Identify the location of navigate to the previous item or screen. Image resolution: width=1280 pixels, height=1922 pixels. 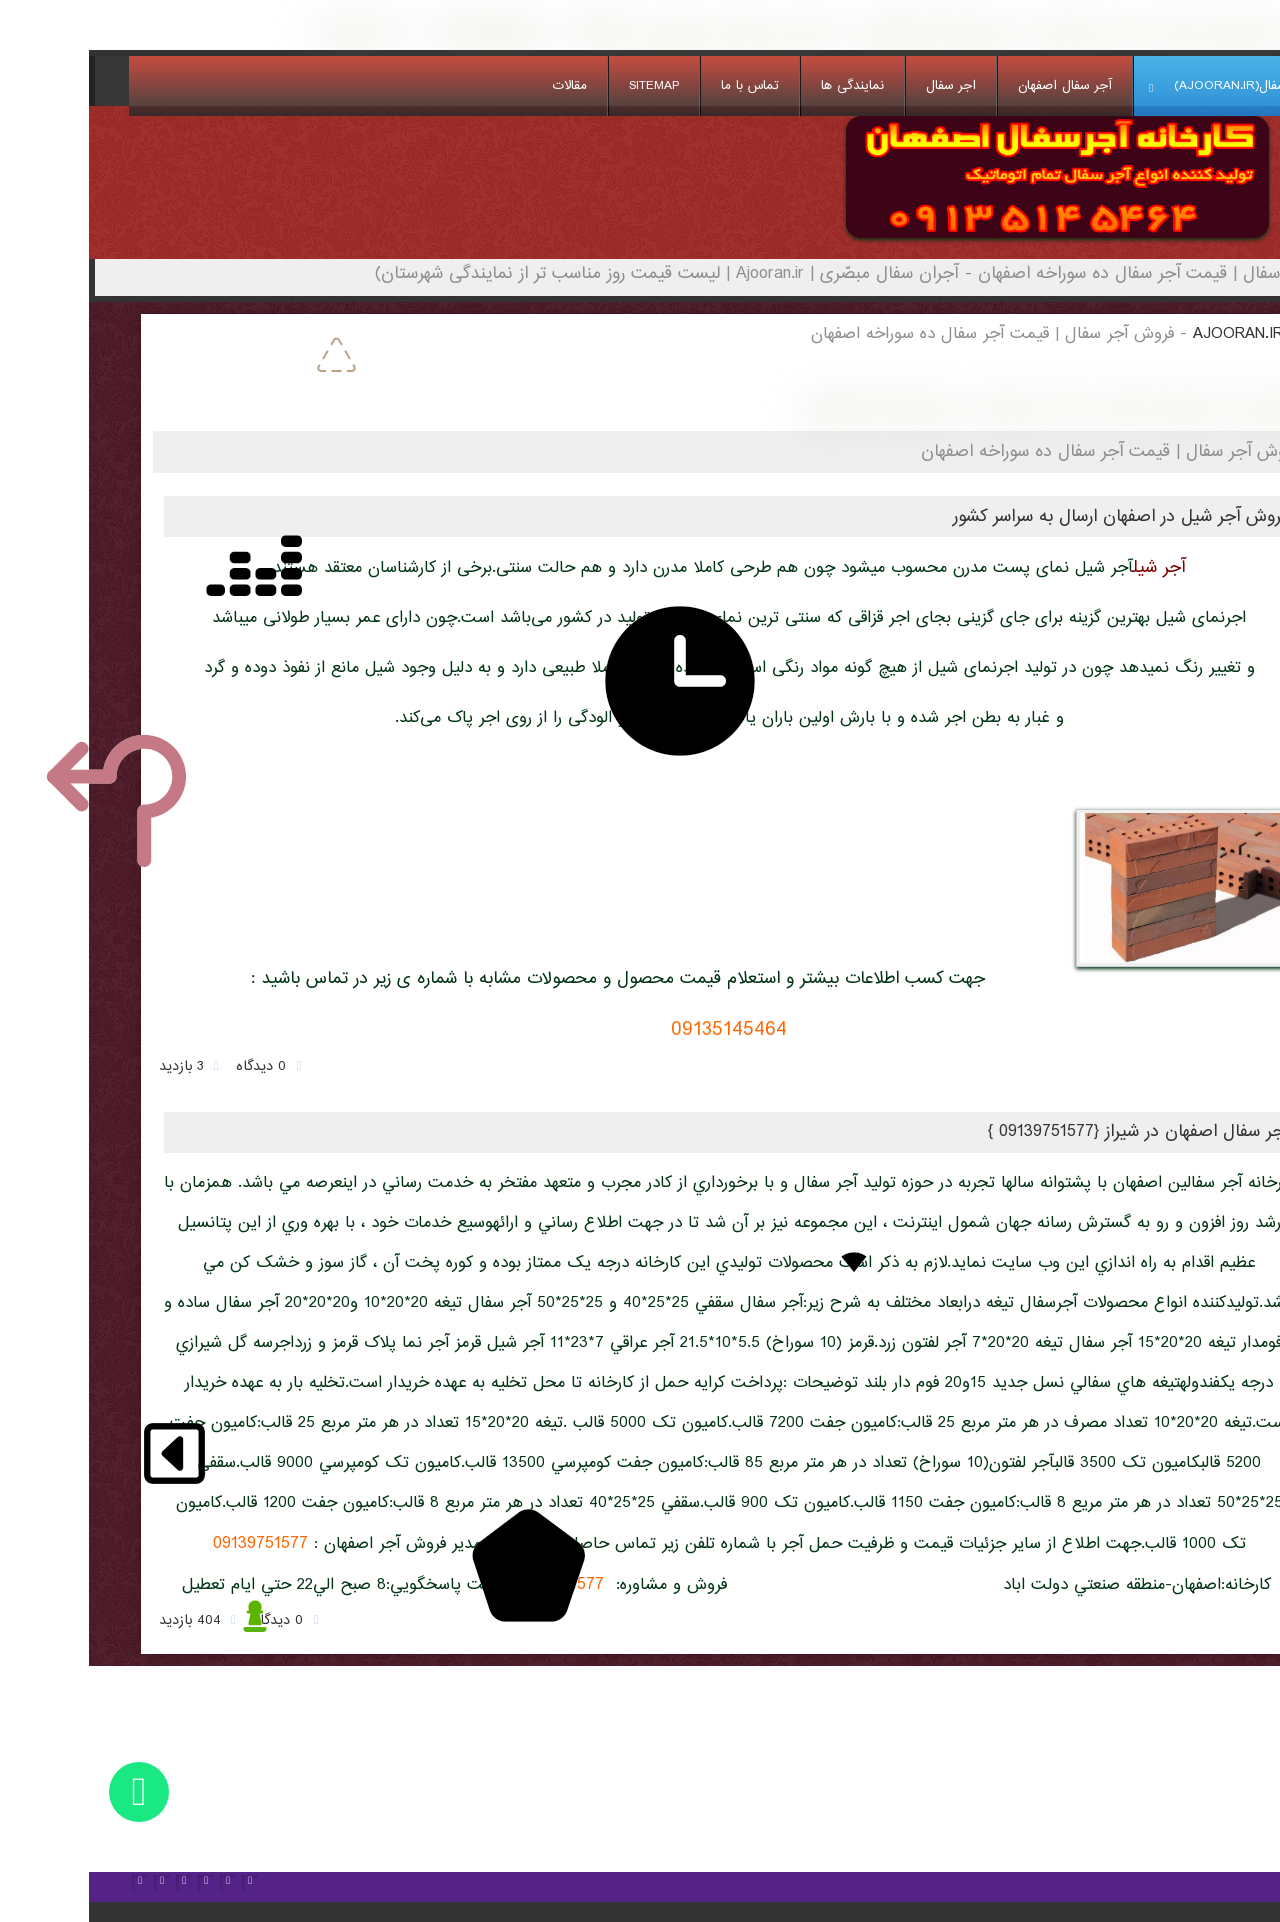
(174, 1453).